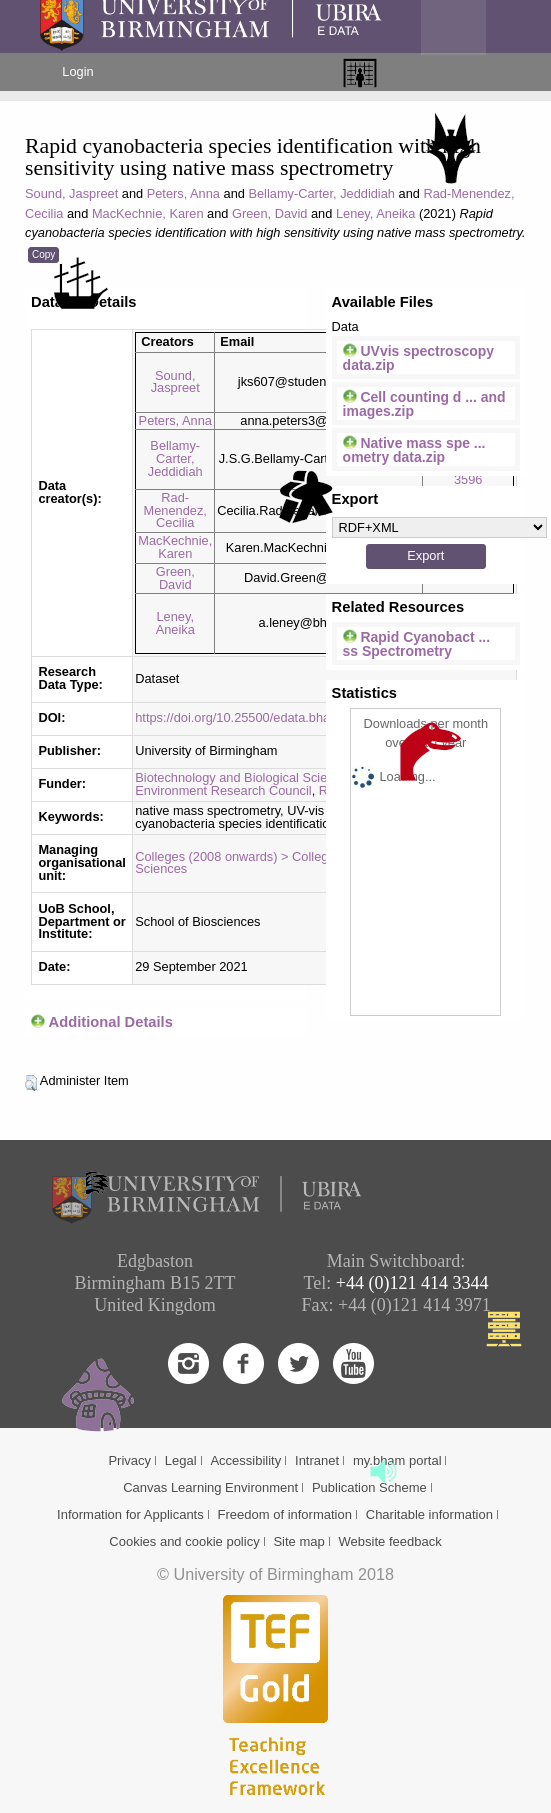 The image size is (551, 1813). Describe the element at coordinates (80, 284) in the screenshot. I see `access naval or ship-related game content` at that location.